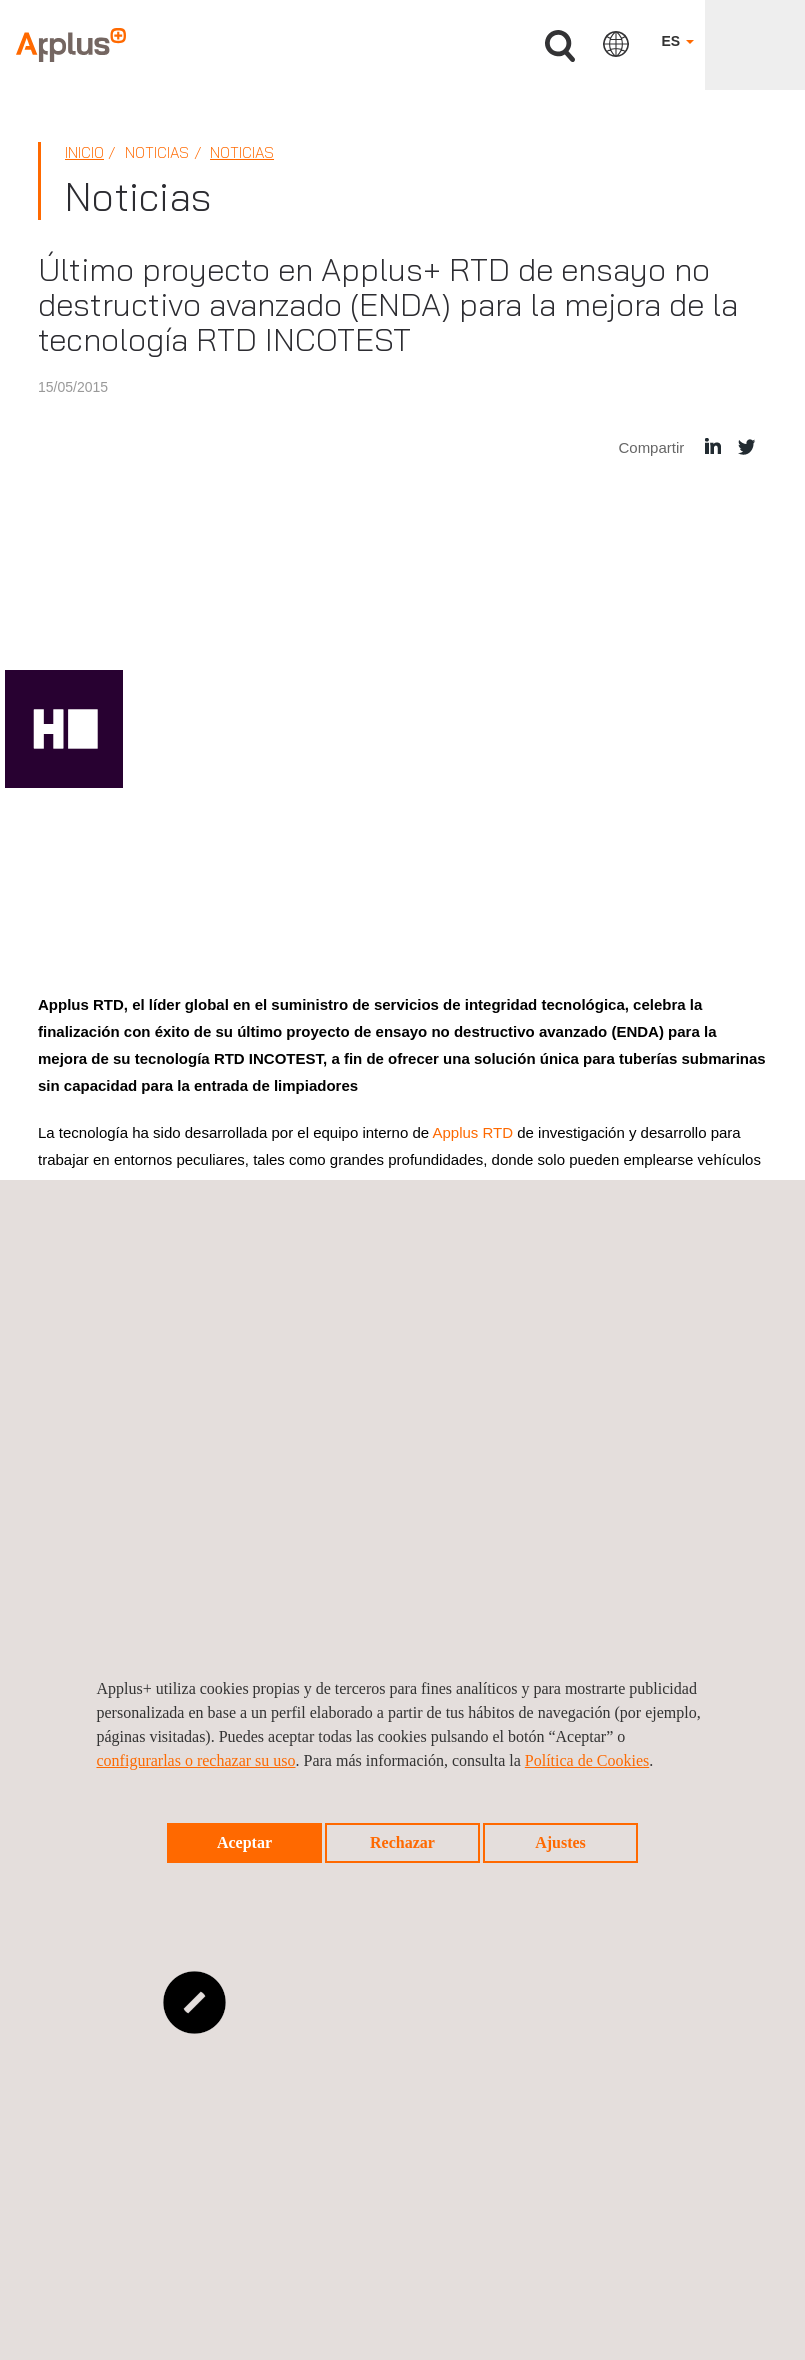 This screenshot has width=805, height=2360. What do you see at coordinates (194, 2002) in the screenshot?
I see `access compass or navigation features` at bounding box center [194, 2002].